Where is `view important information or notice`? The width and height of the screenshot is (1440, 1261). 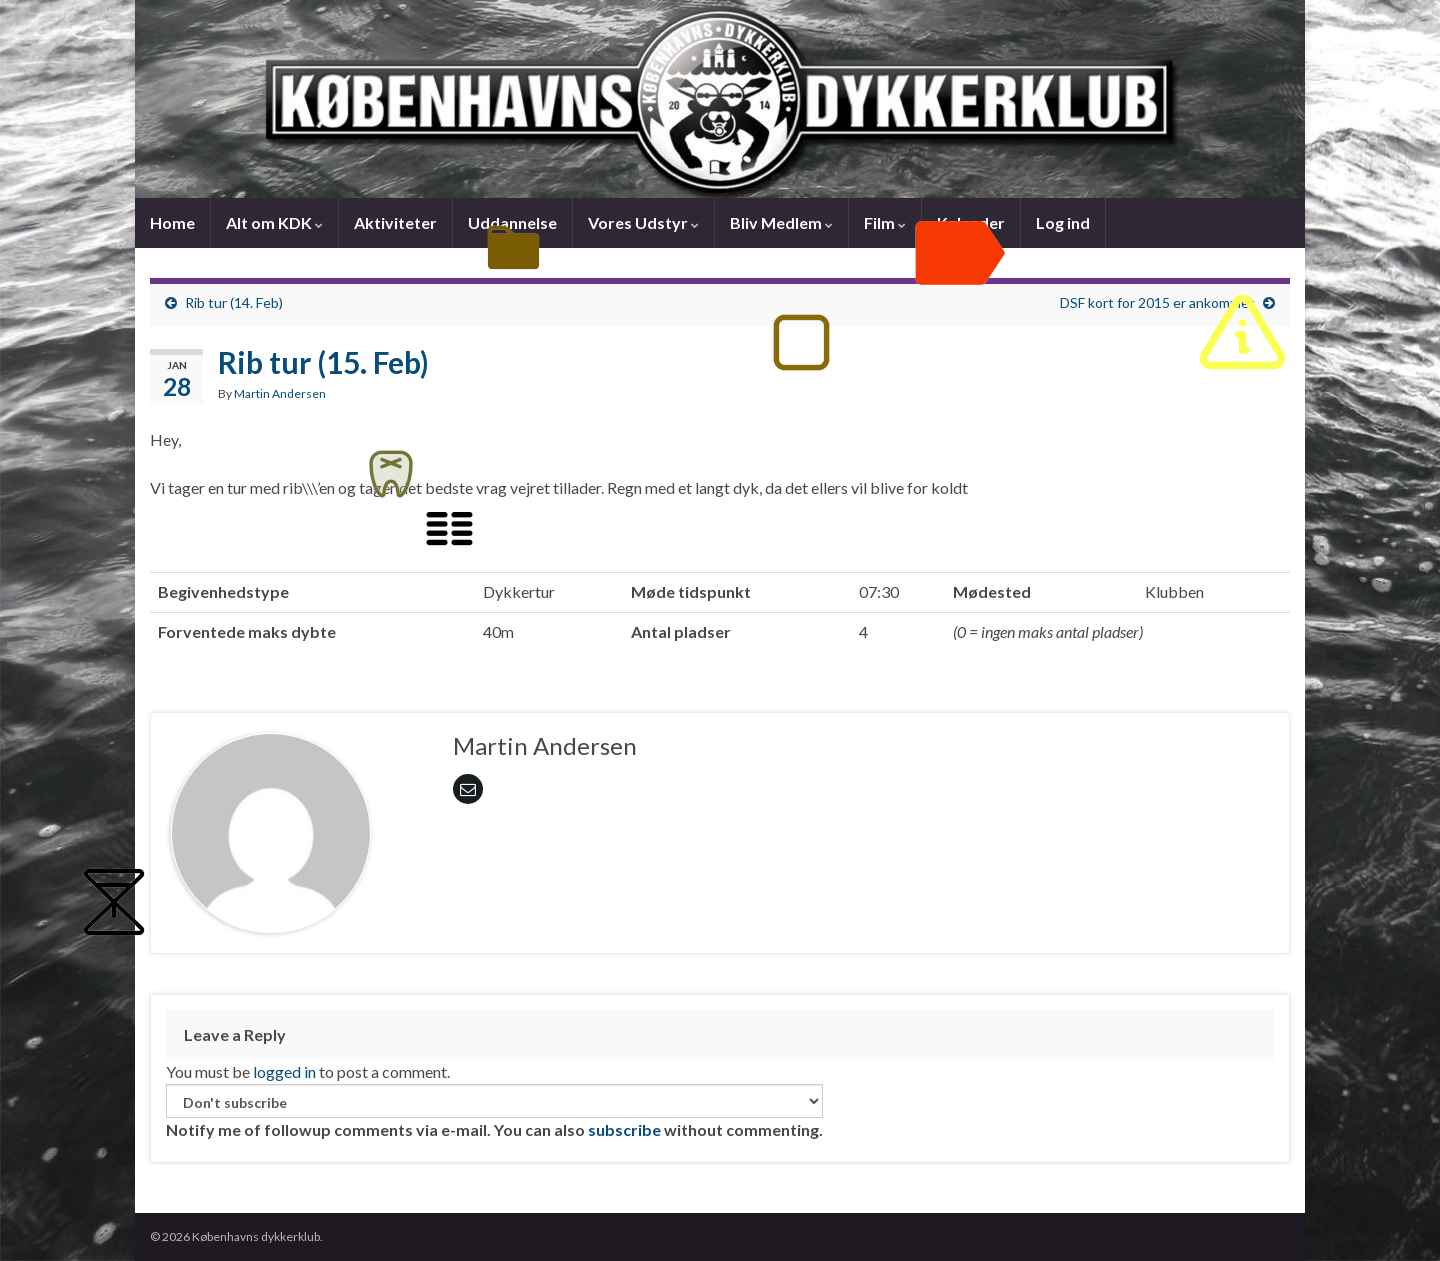 view important information or notice is located at coordinates (1242, 334).